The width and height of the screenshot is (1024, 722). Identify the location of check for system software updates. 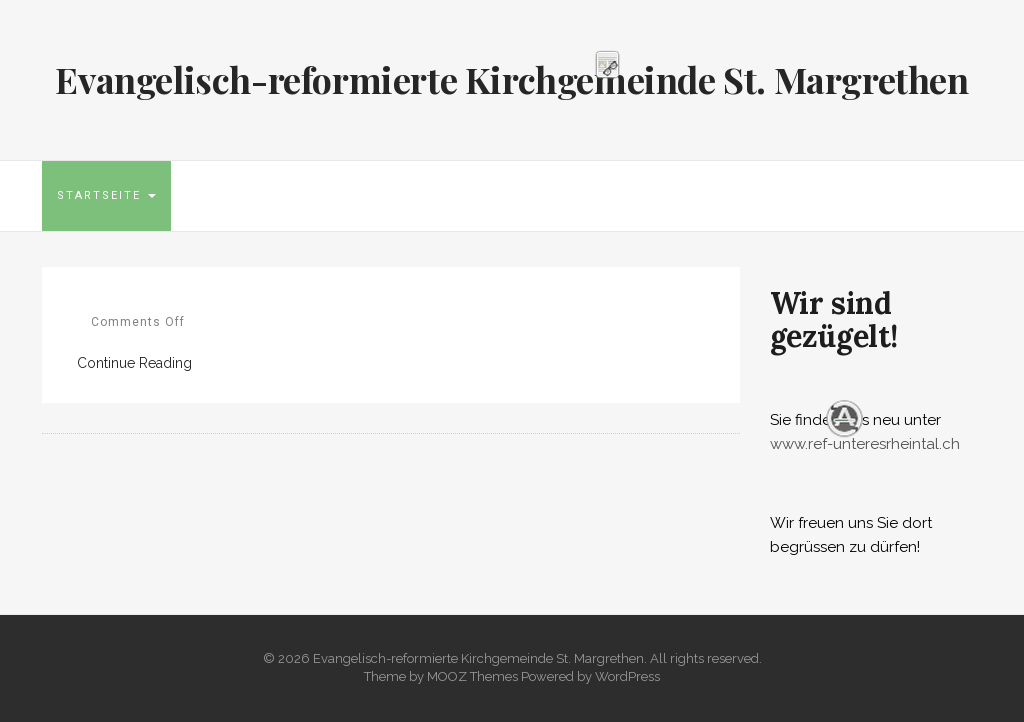
(844, 418).